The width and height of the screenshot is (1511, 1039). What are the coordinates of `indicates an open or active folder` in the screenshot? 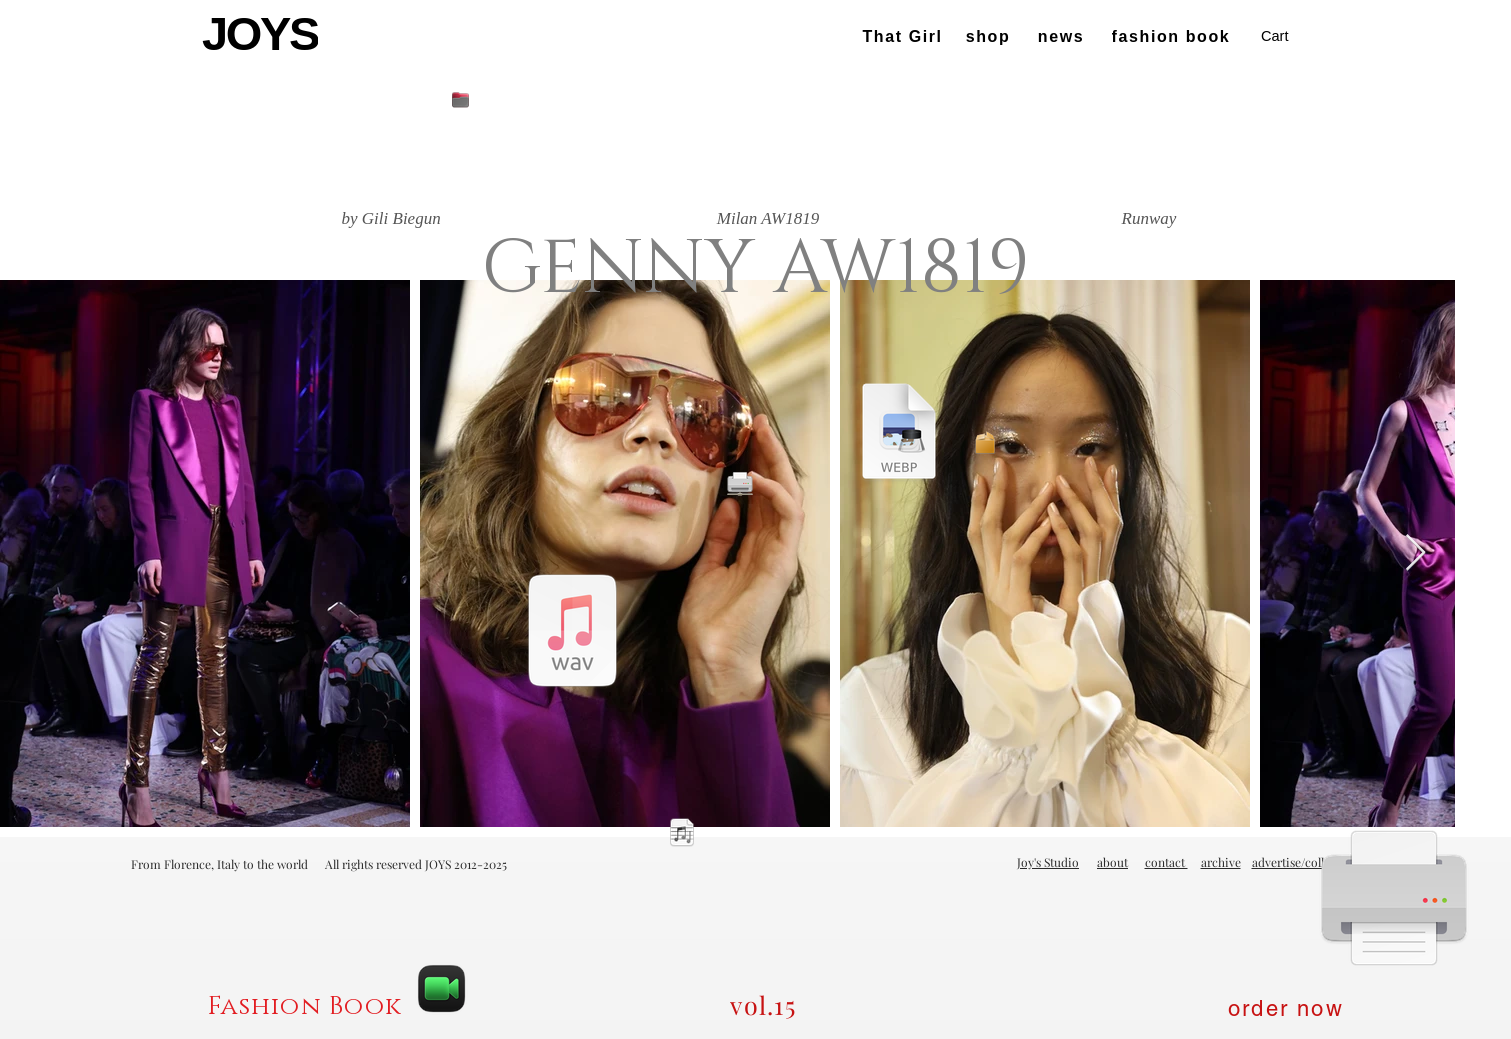 It's located at (460, 99).